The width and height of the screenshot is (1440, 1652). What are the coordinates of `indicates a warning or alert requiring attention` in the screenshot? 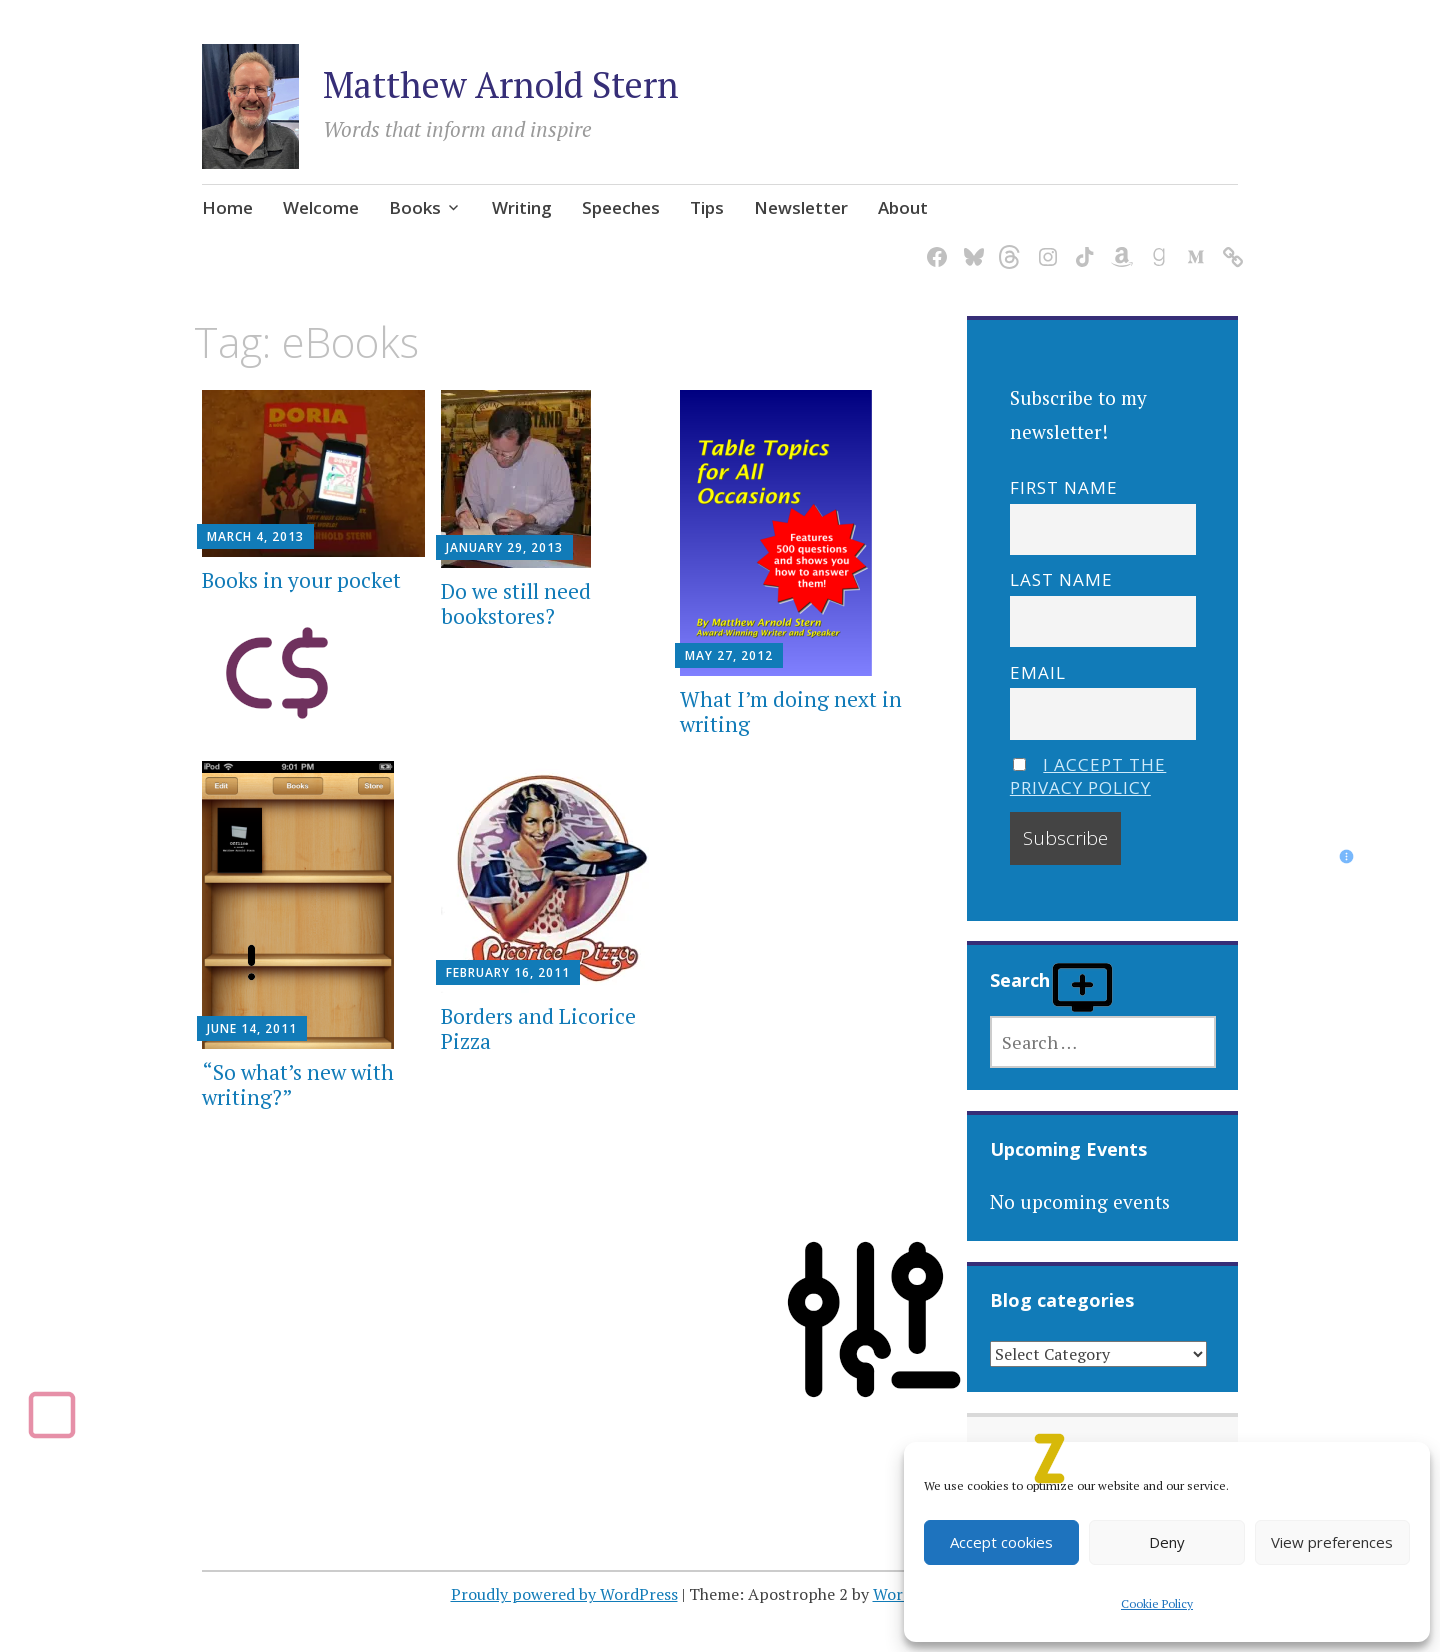 It's located at (251, 962).